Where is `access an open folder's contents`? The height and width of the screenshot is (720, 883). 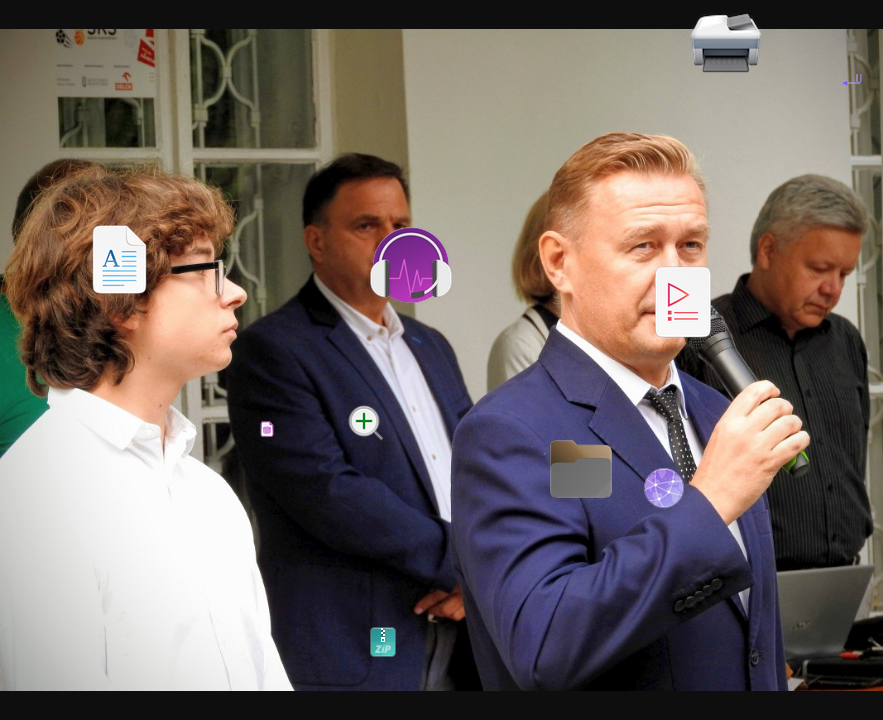 access an open folder's contents is located at coordinates (581, 469).